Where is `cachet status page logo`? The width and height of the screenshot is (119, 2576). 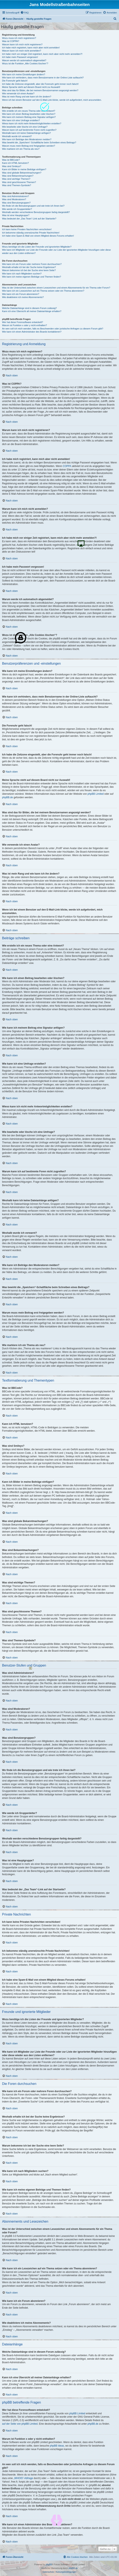
cachet status page logo is located at coordinates (45, 107).